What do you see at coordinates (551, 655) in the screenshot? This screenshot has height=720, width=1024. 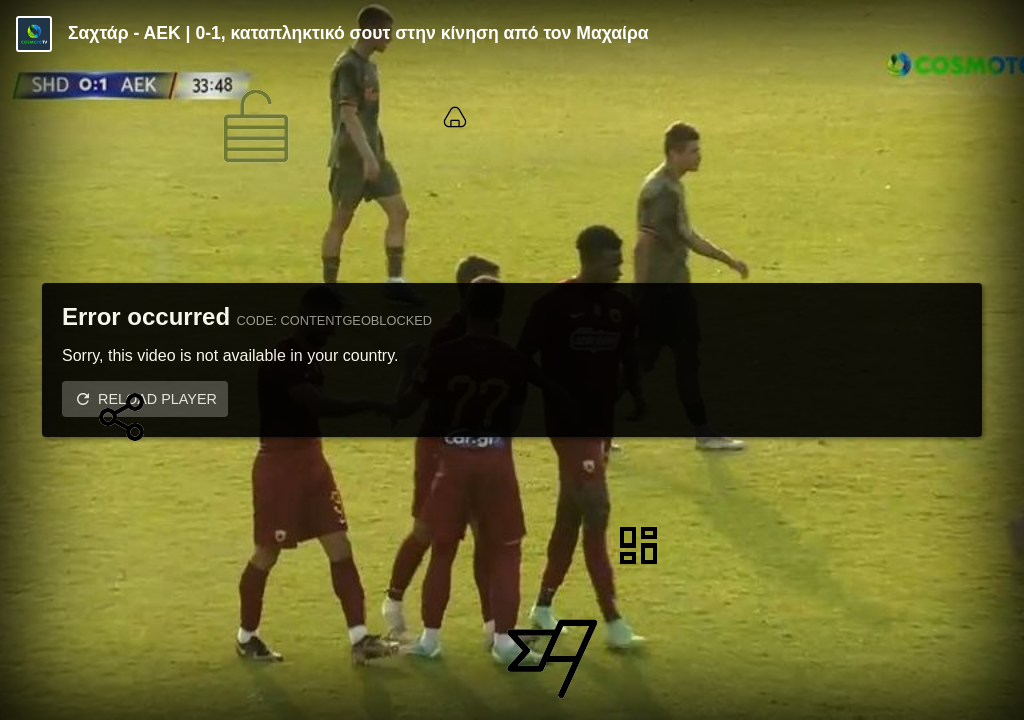 I see `flag or bookmark an item` at bounding box center [551, 655].